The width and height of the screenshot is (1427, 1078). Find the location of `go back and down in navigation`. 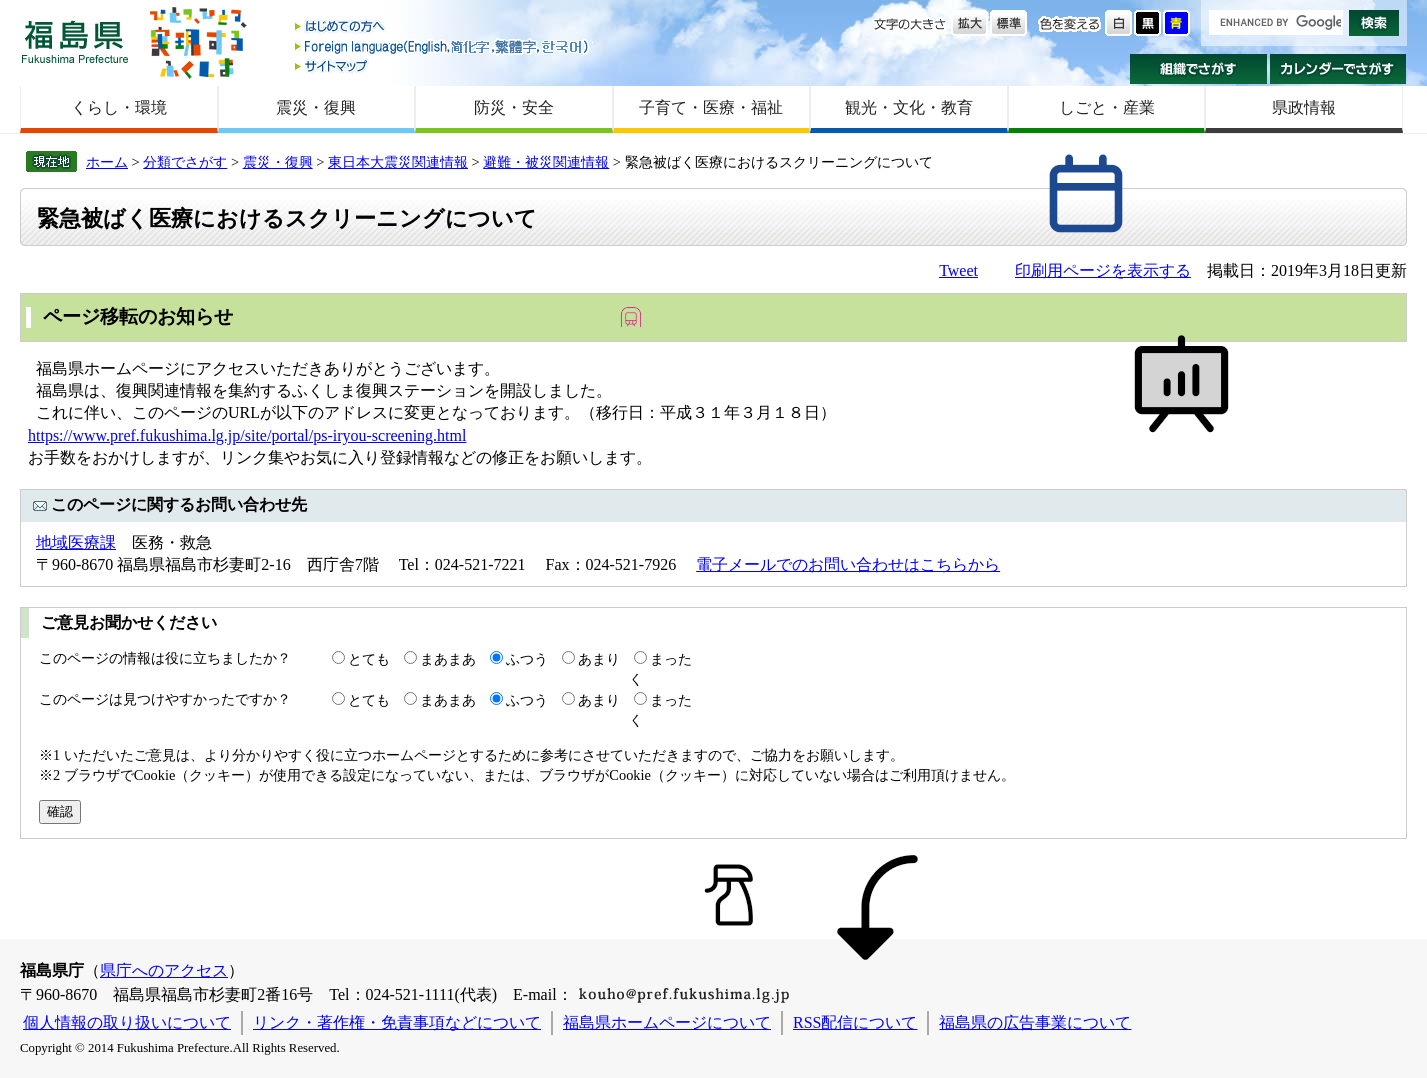

go back and down in navigation is located at coordinates (877, 907).